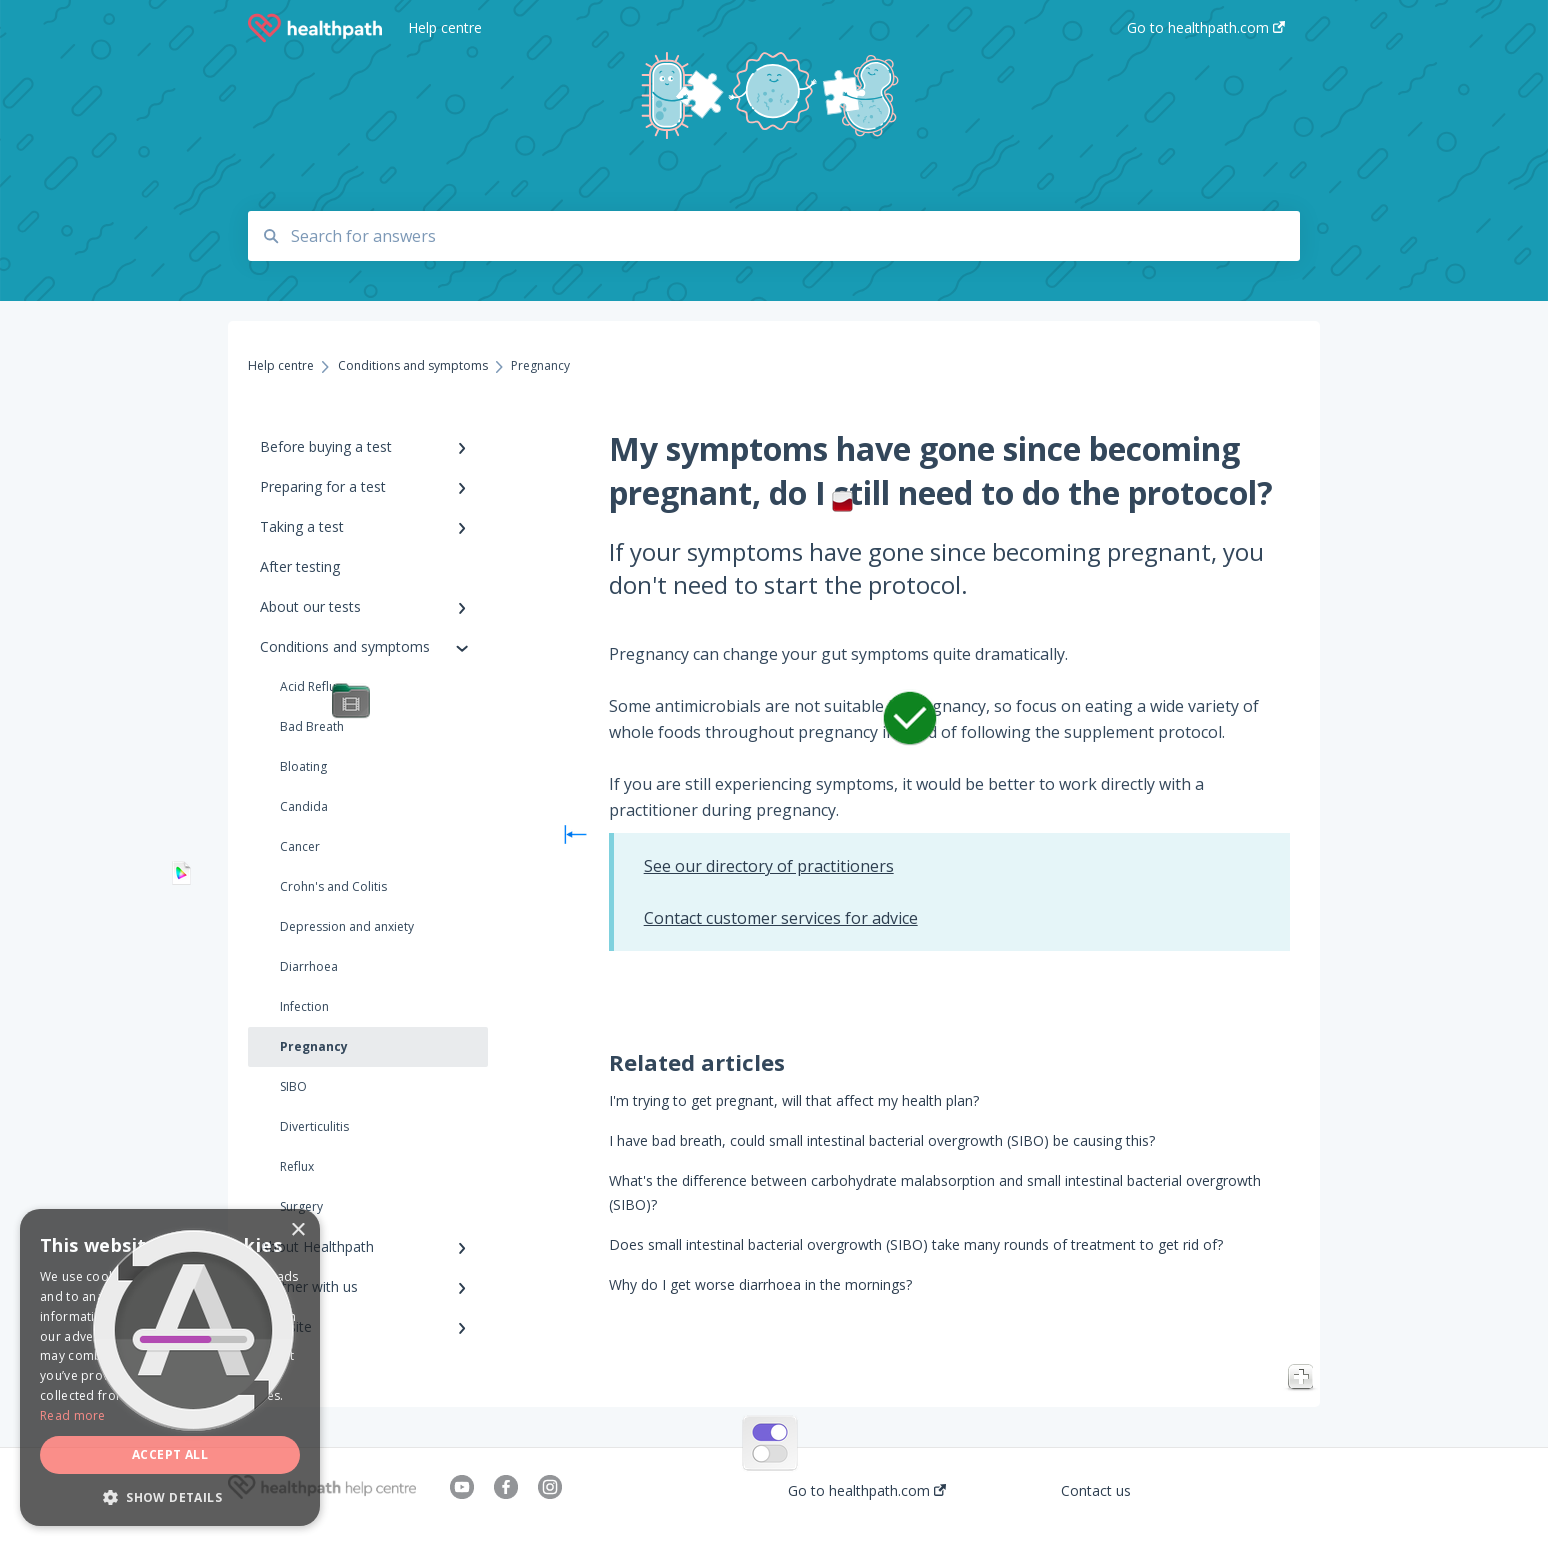 Image resolution: width=1548 pixels, height=1546 pixels. I want to click on open your videos folder, so click(351, 700).